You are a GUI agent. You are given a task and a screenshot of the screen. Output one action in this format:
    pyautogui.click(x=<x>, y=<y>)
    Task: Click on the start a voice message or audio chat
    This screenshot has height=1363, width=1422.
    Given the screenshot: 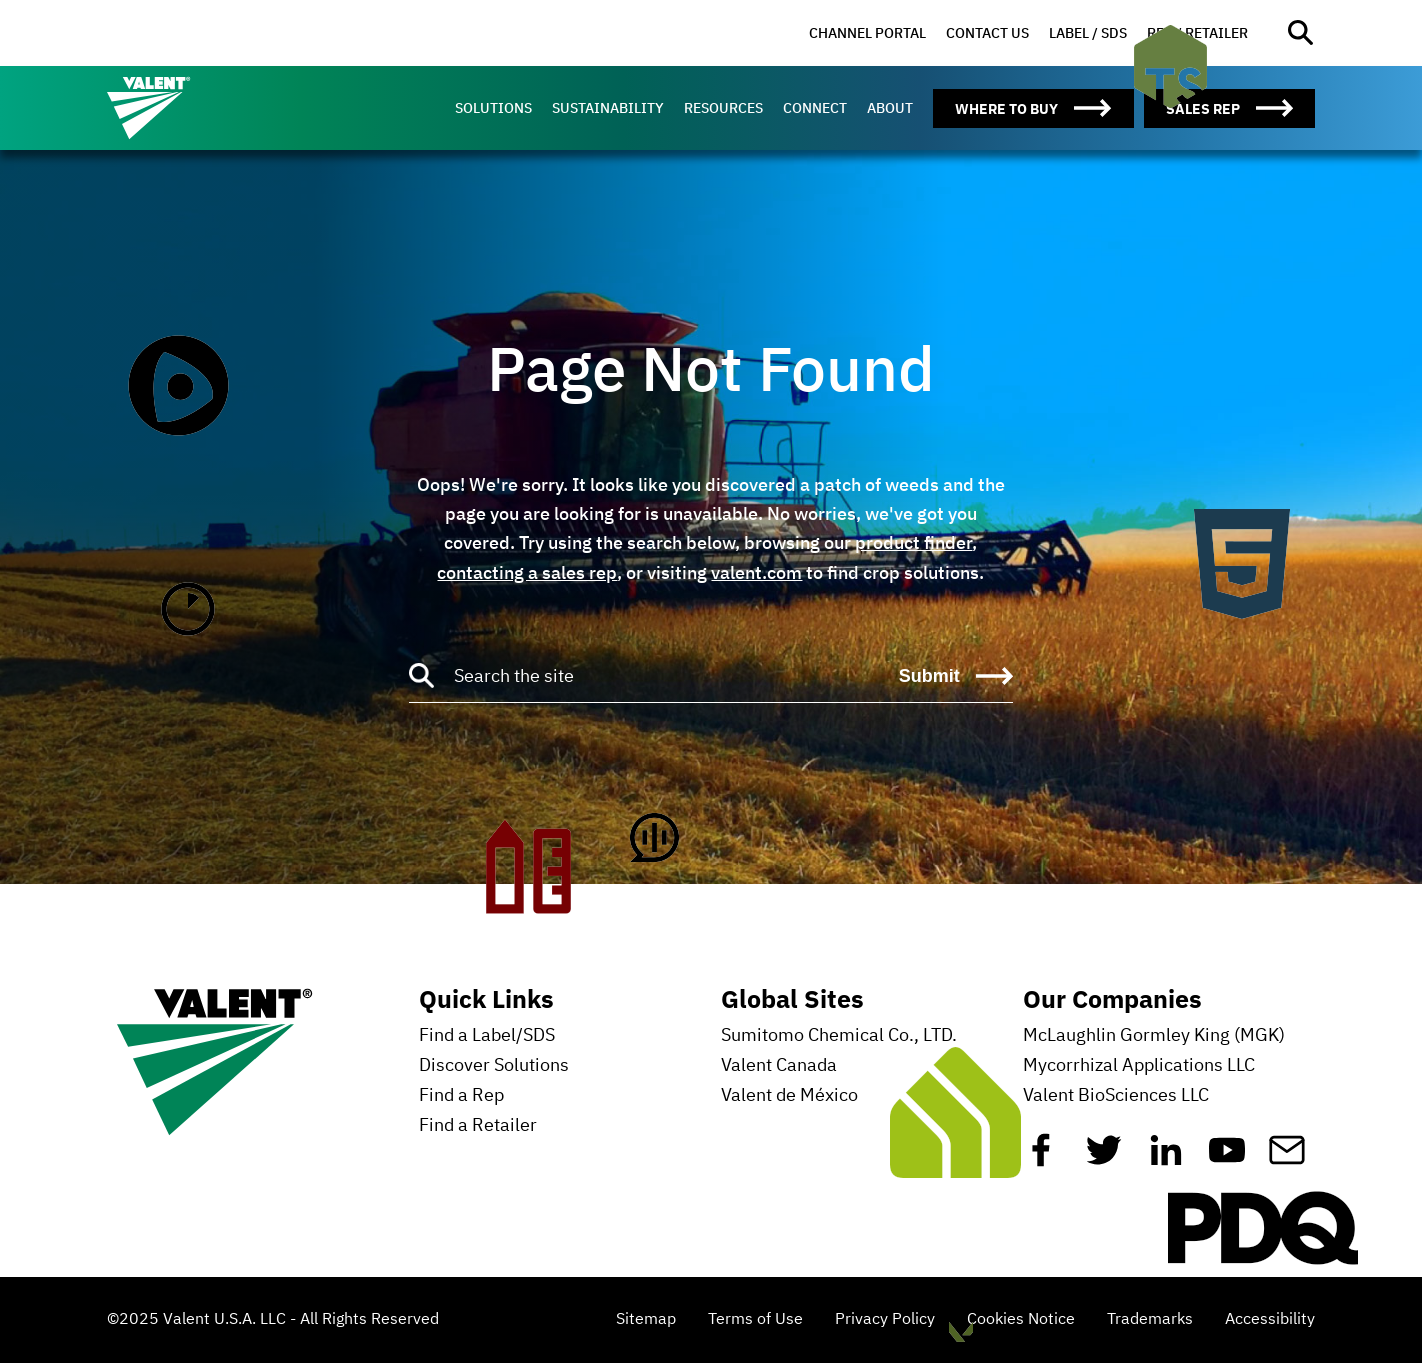 What is the action you would take?
    pyautogui.click(x=654, y=837)
    